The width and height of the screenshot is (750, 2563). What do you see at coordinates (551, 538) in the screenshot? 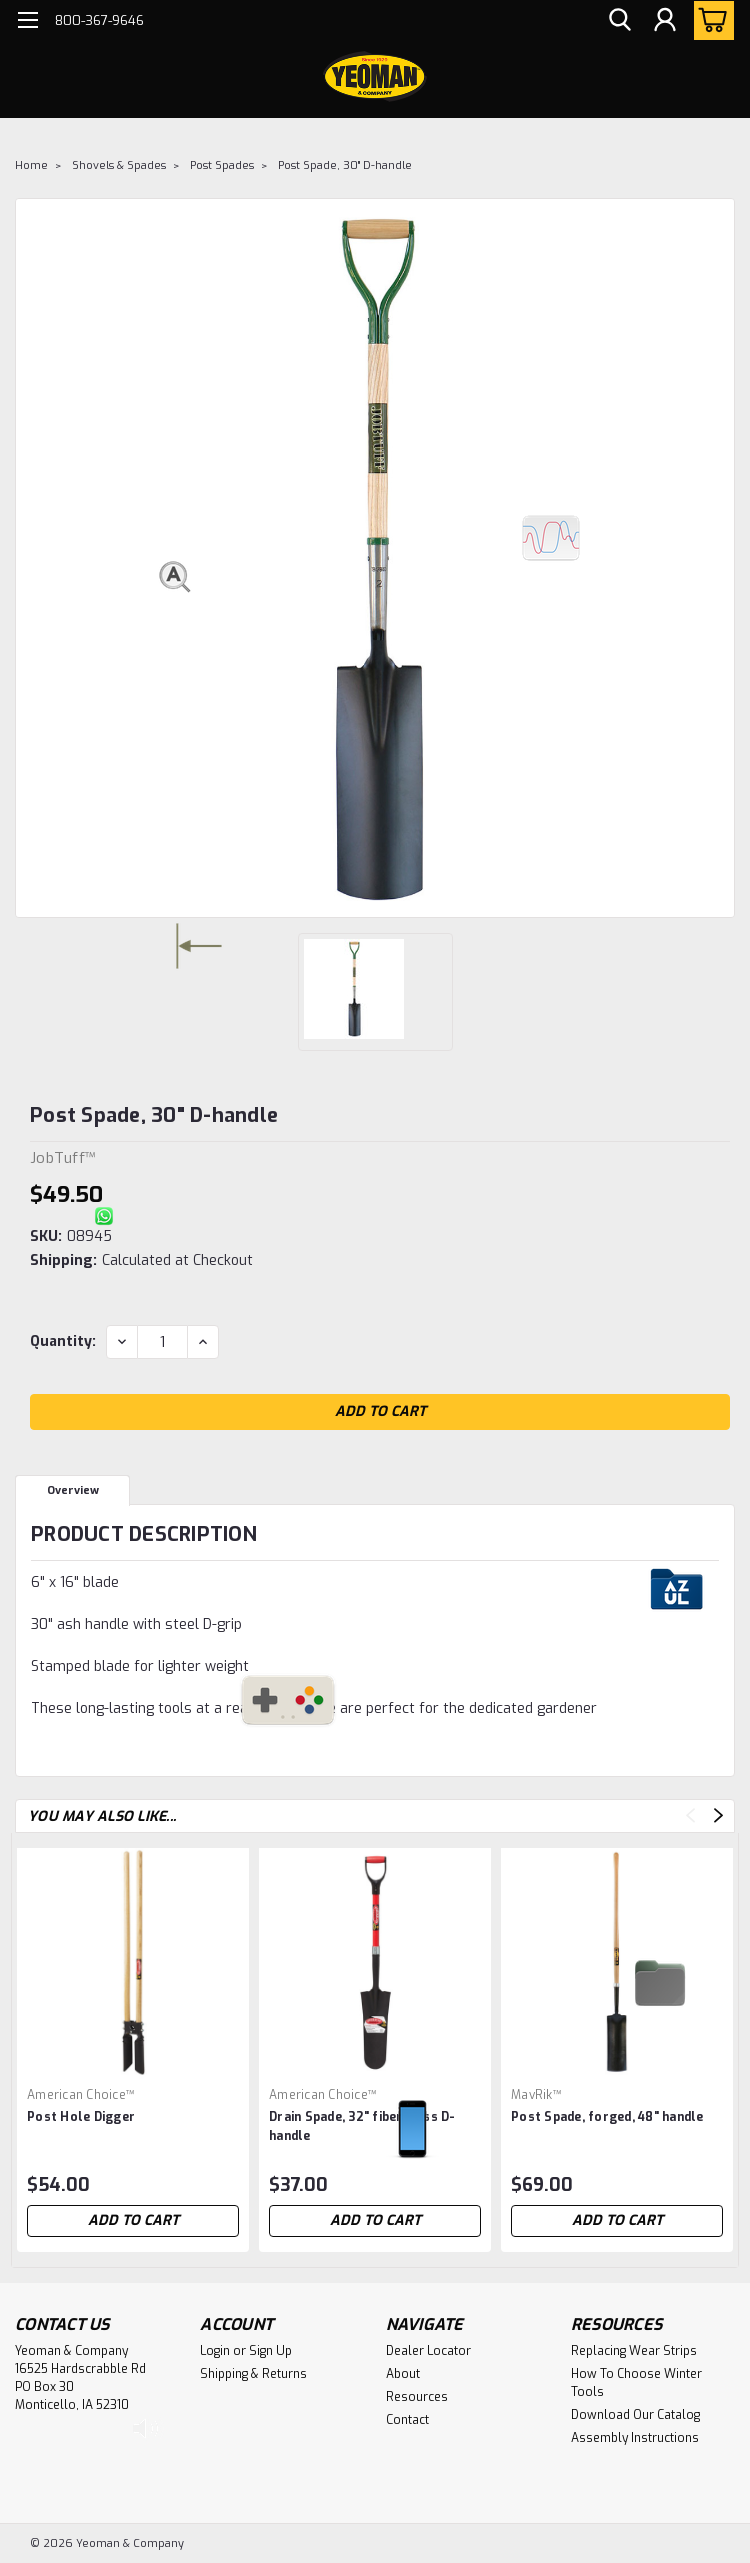
I see `open power statistics application` at bounding box center [551, 538].